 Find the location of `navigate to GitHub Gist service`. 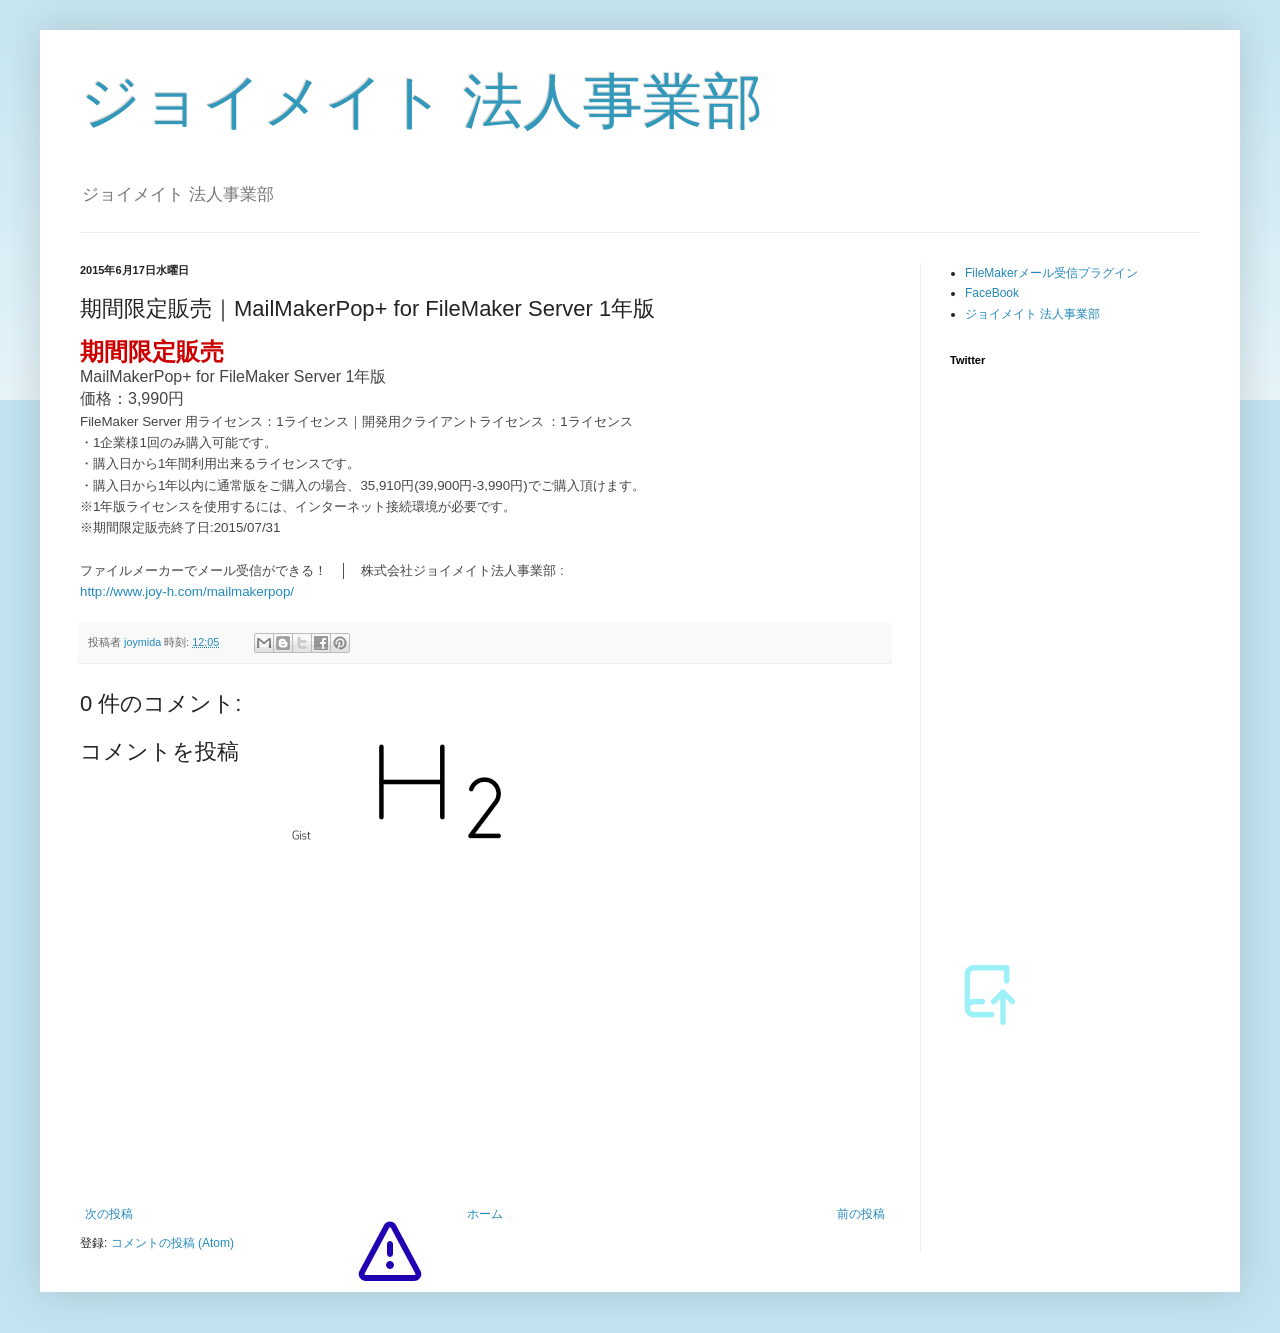

navigate to GitHub Gist service is located at coordinates (302, 835).